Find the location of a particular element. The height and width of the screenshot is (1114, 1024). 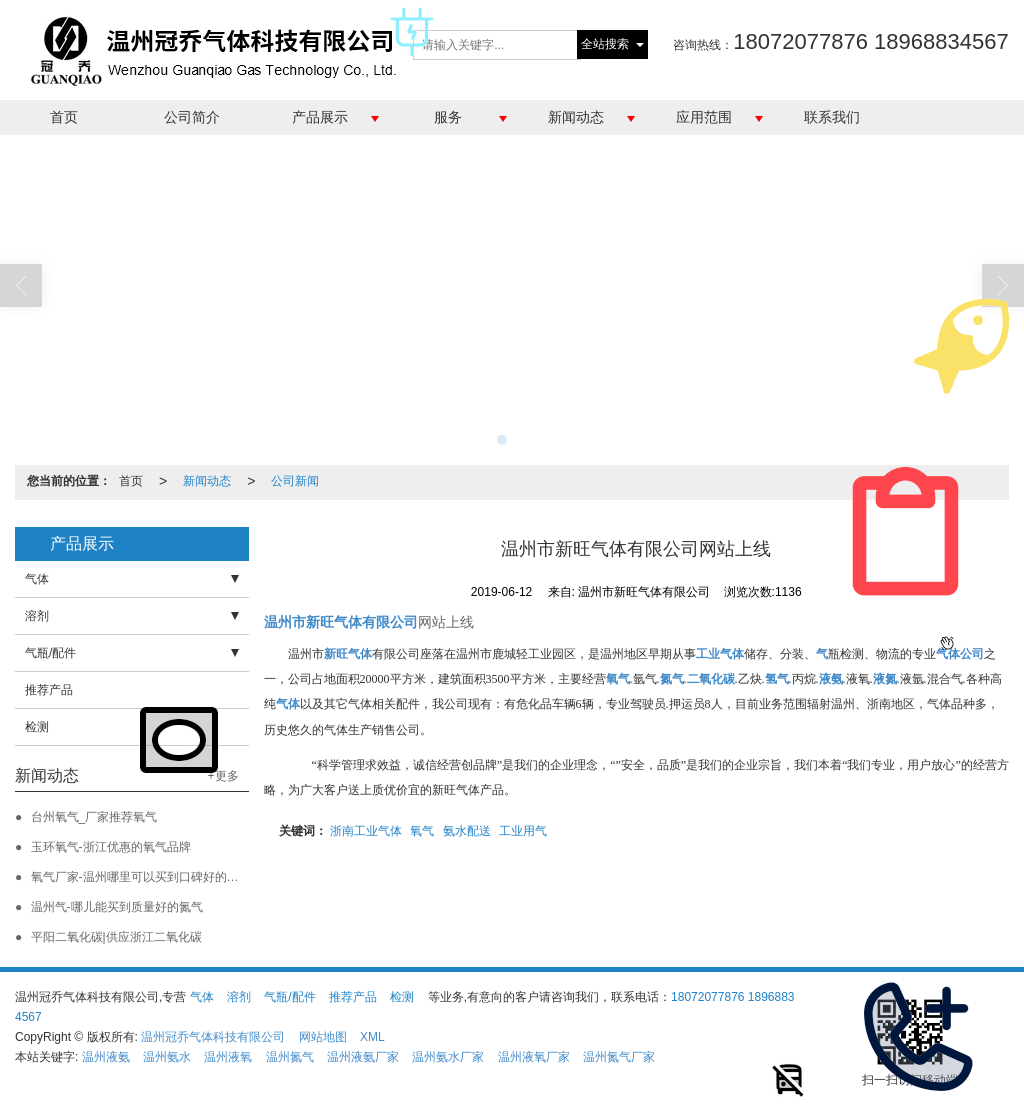

apply vignette effect to image is located at coordinates (179, 740).